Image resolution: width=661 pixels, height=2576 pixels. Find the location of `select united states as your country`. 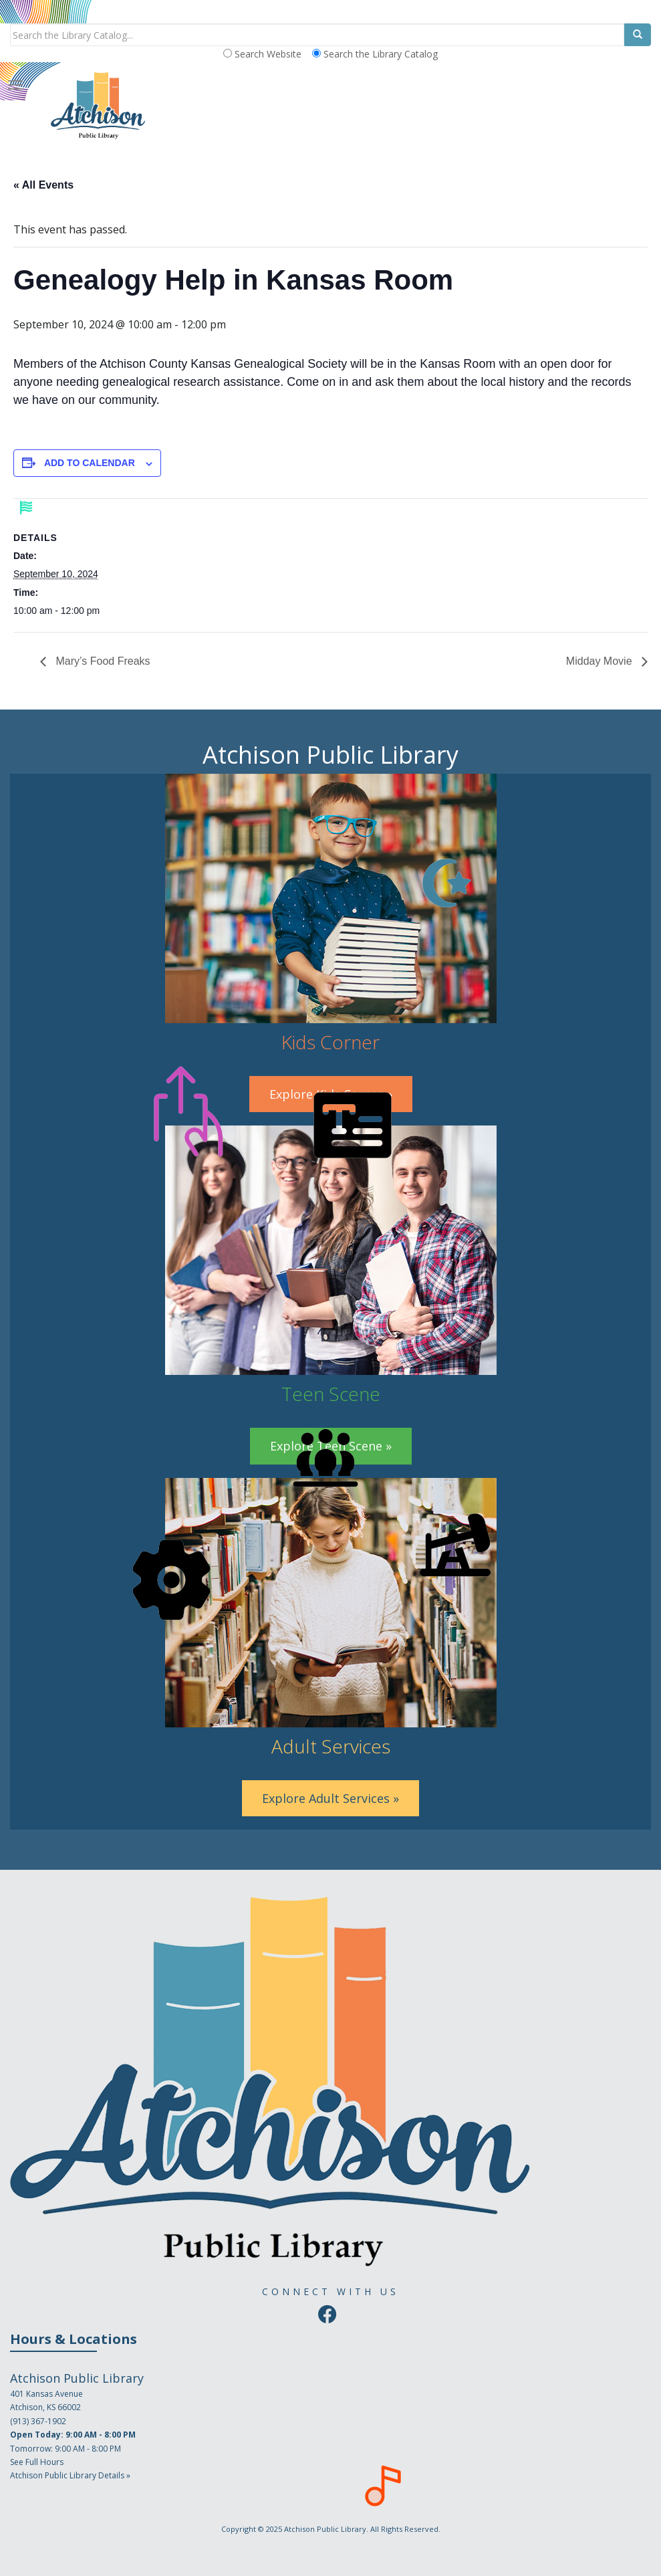

select united states as your country is located at coordinates (26, 508).